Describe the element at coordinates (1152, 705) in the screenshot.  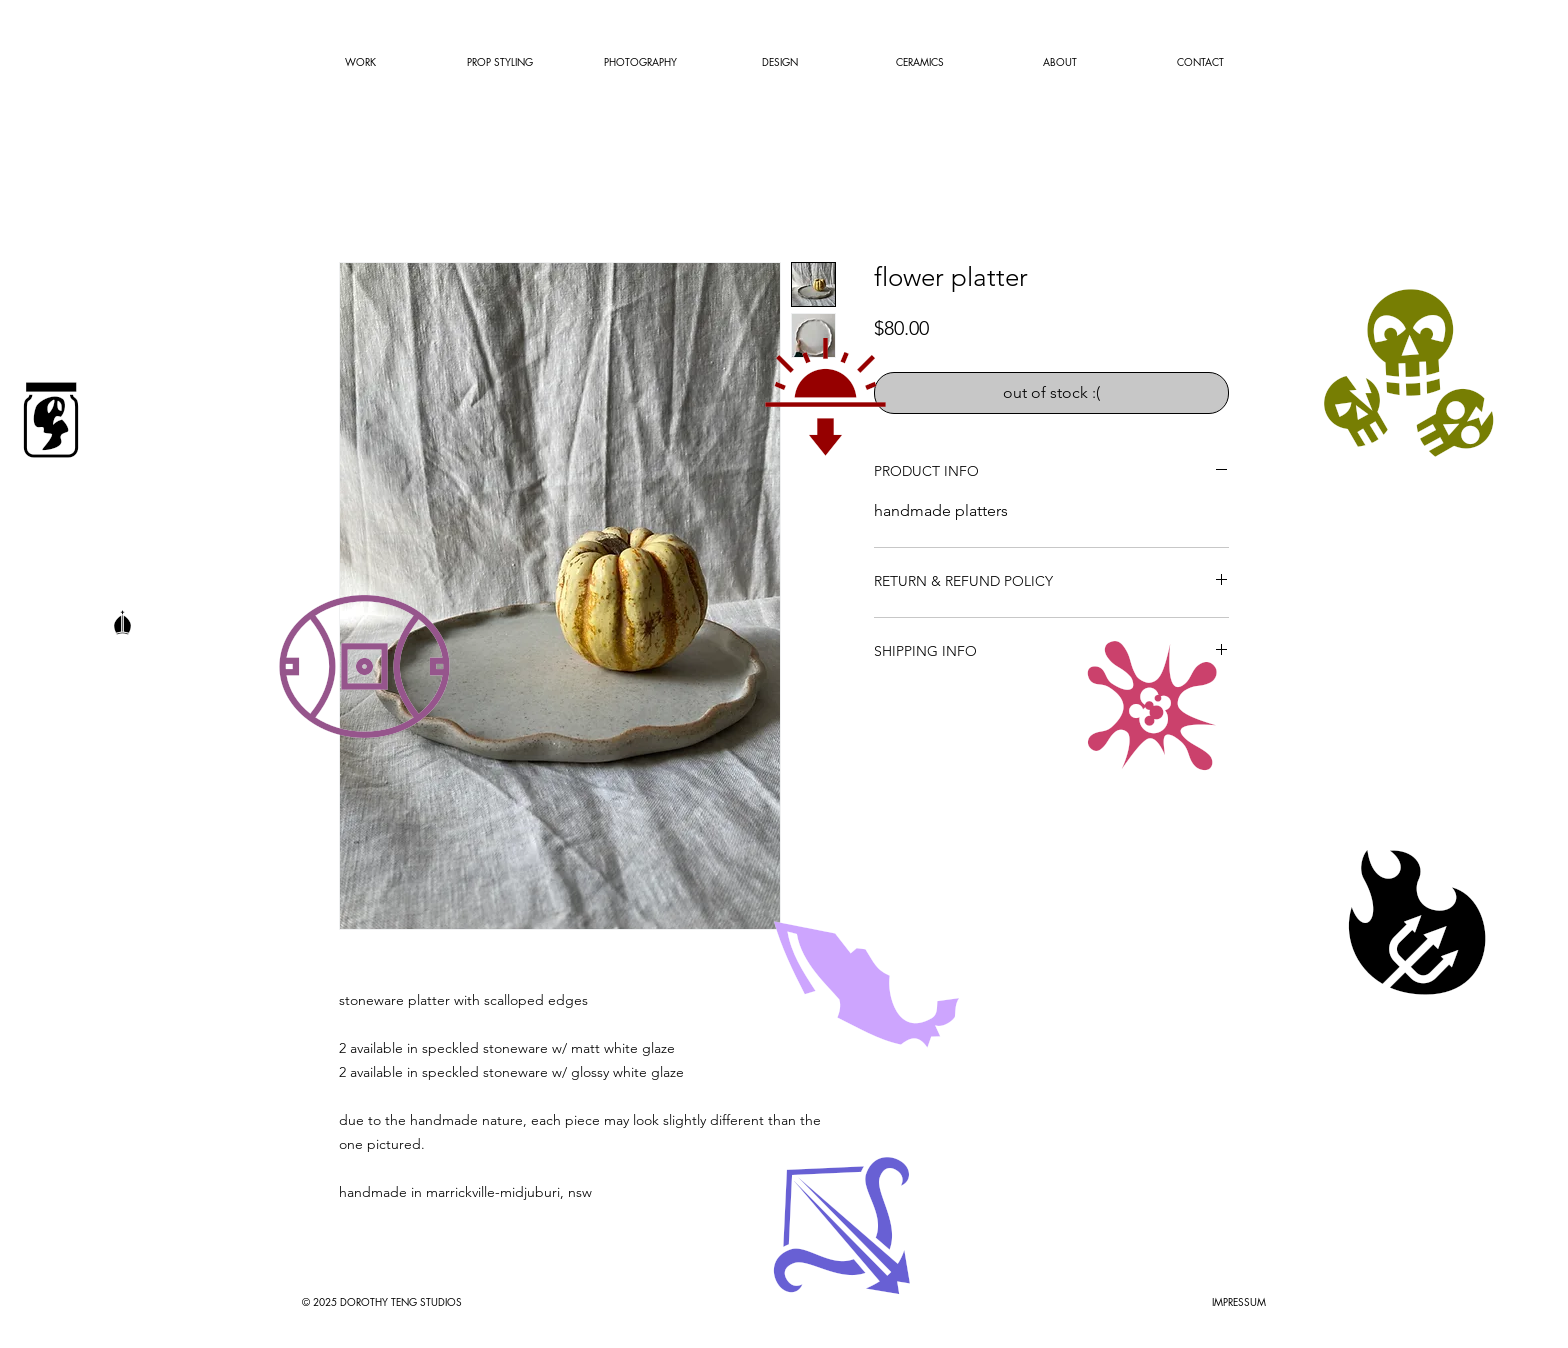
I see `indicates a biological or molecular element in a game` at that location.